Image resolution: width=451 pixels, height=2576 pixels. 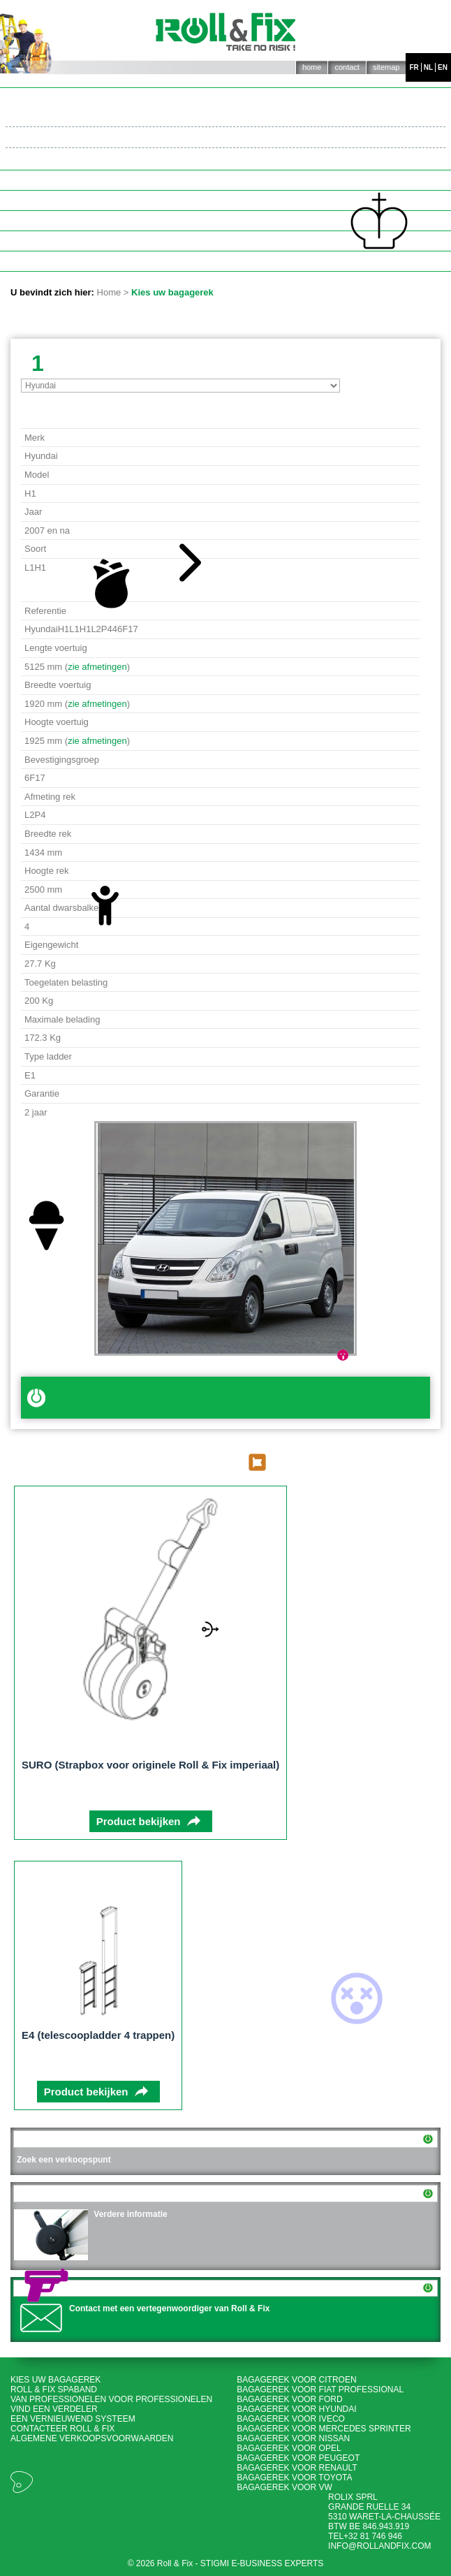 I want to click on indicates child-friendly content or features, so click(x=105, y=905).